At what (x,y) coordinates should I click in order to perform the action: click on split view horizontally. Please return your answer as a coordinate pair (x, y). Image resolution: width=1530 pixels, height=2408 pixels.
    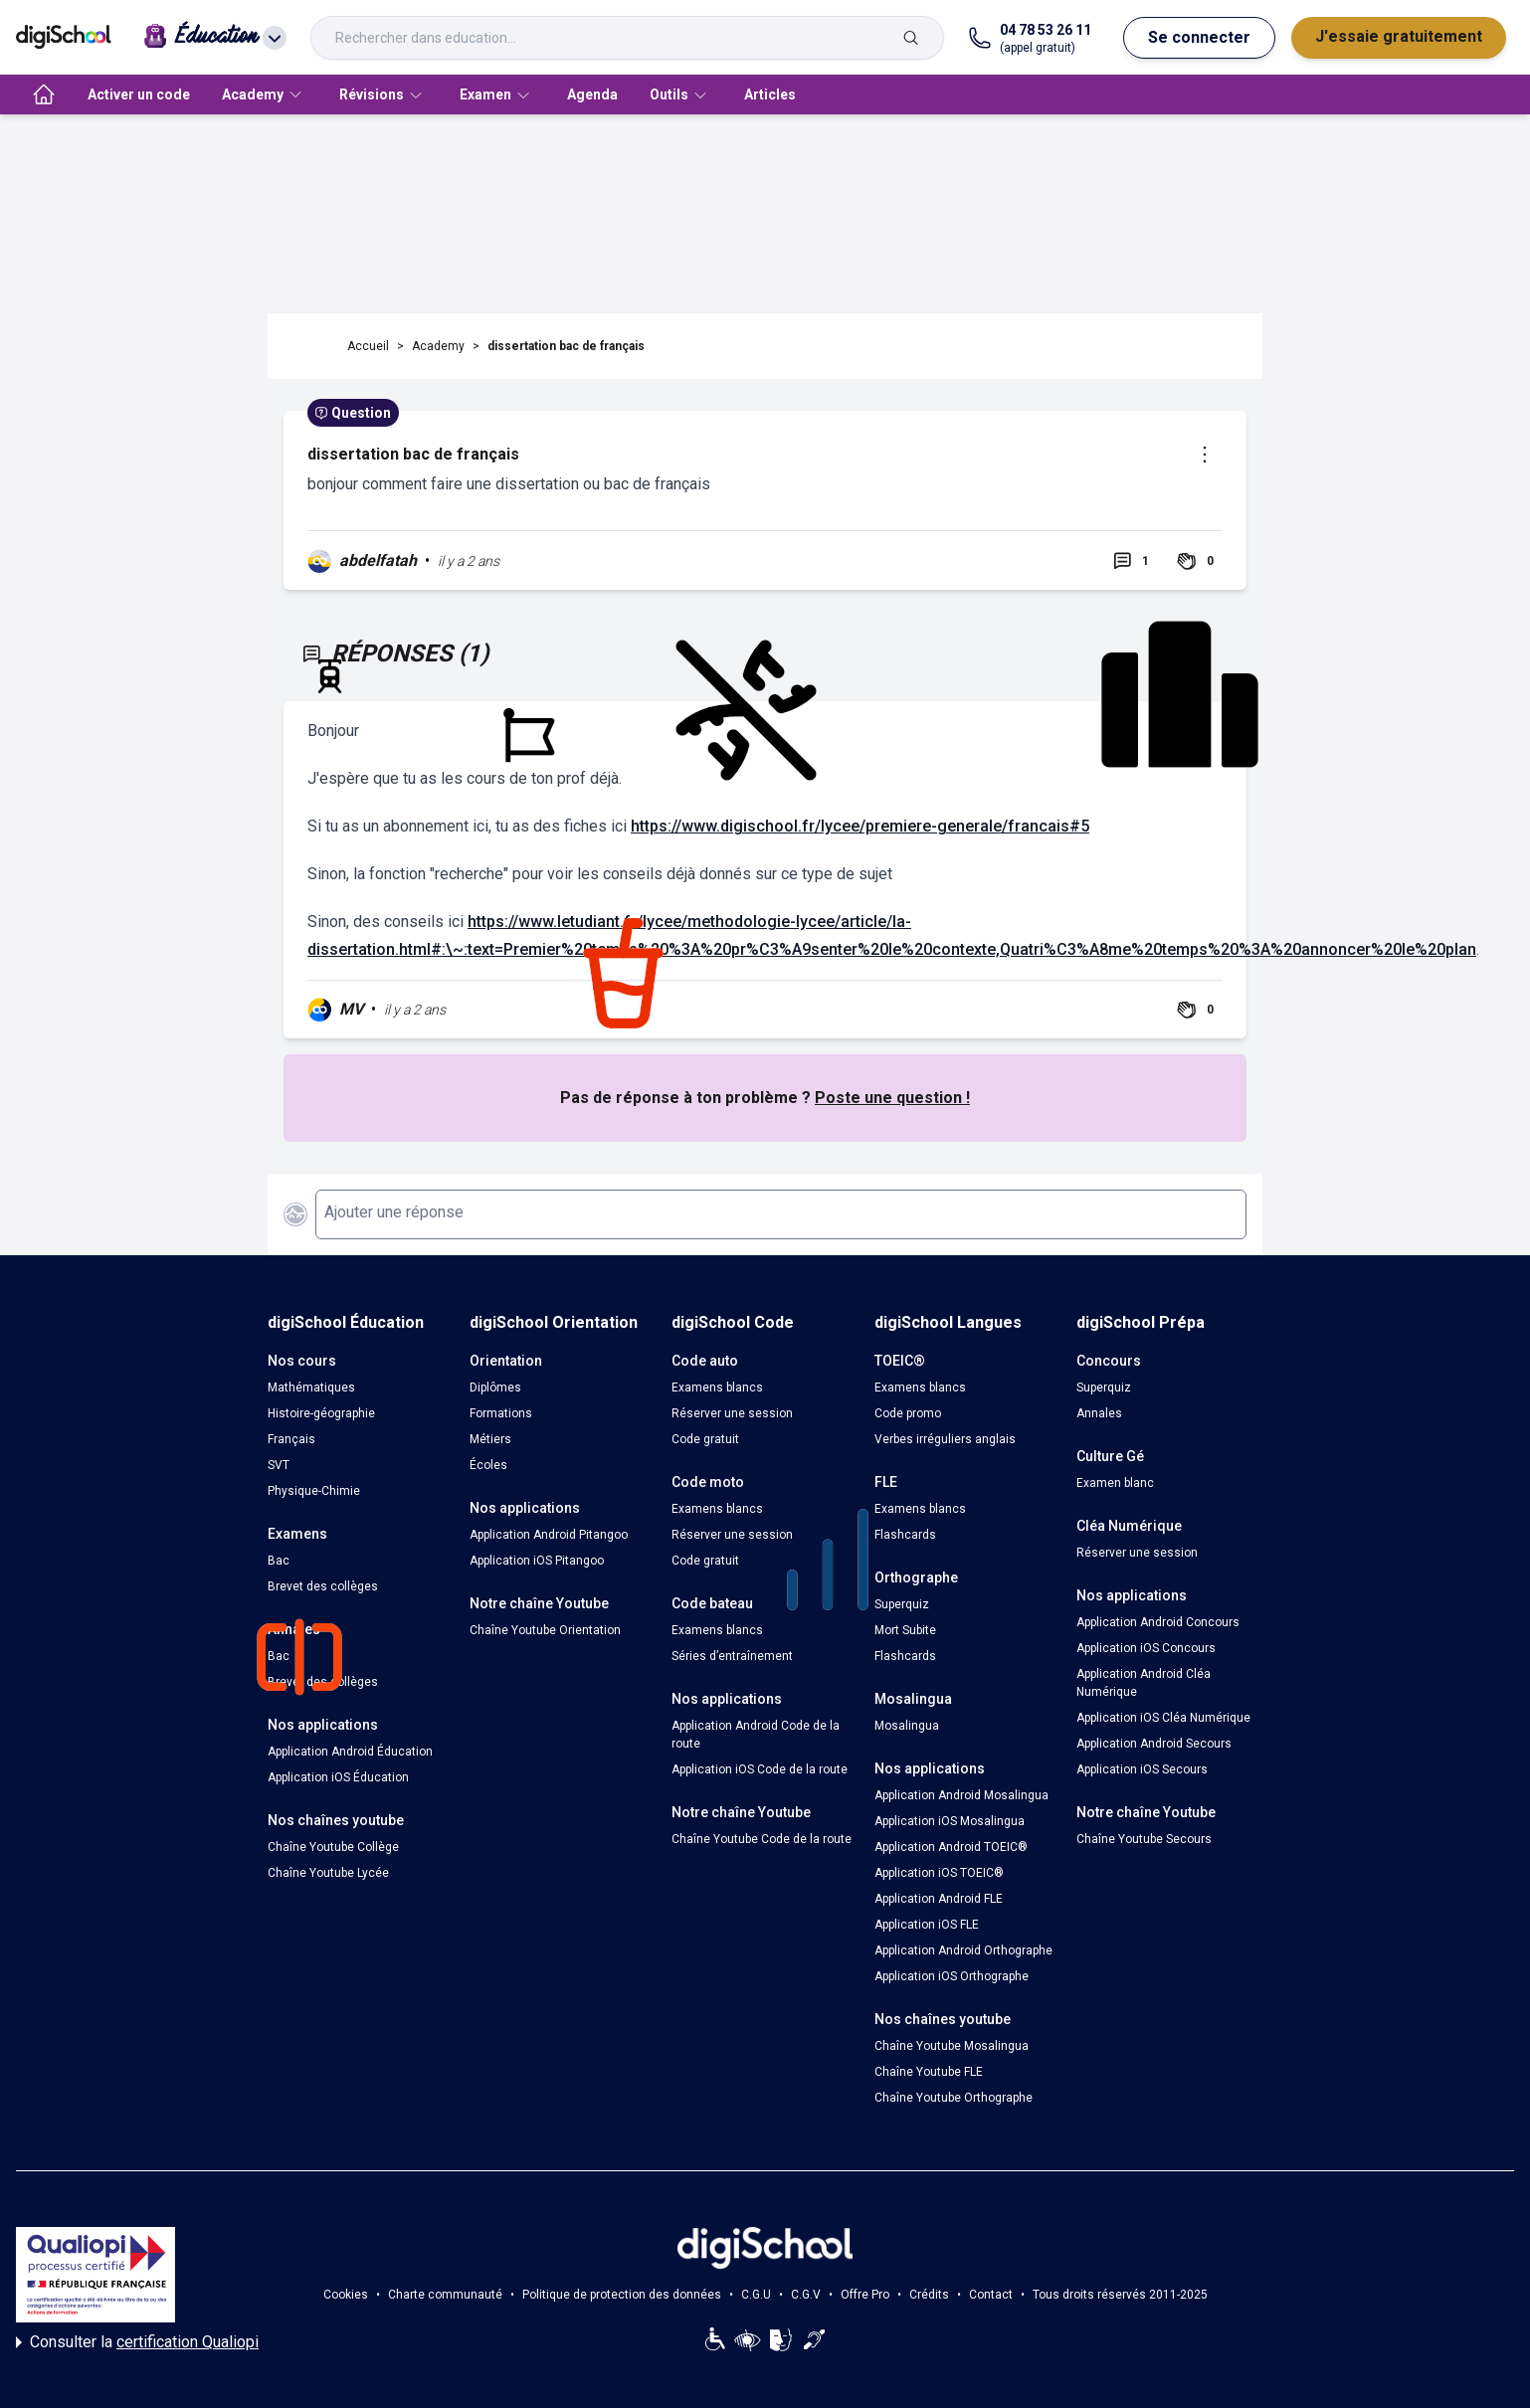
    Looking at the image, I should click on (299, 1657).